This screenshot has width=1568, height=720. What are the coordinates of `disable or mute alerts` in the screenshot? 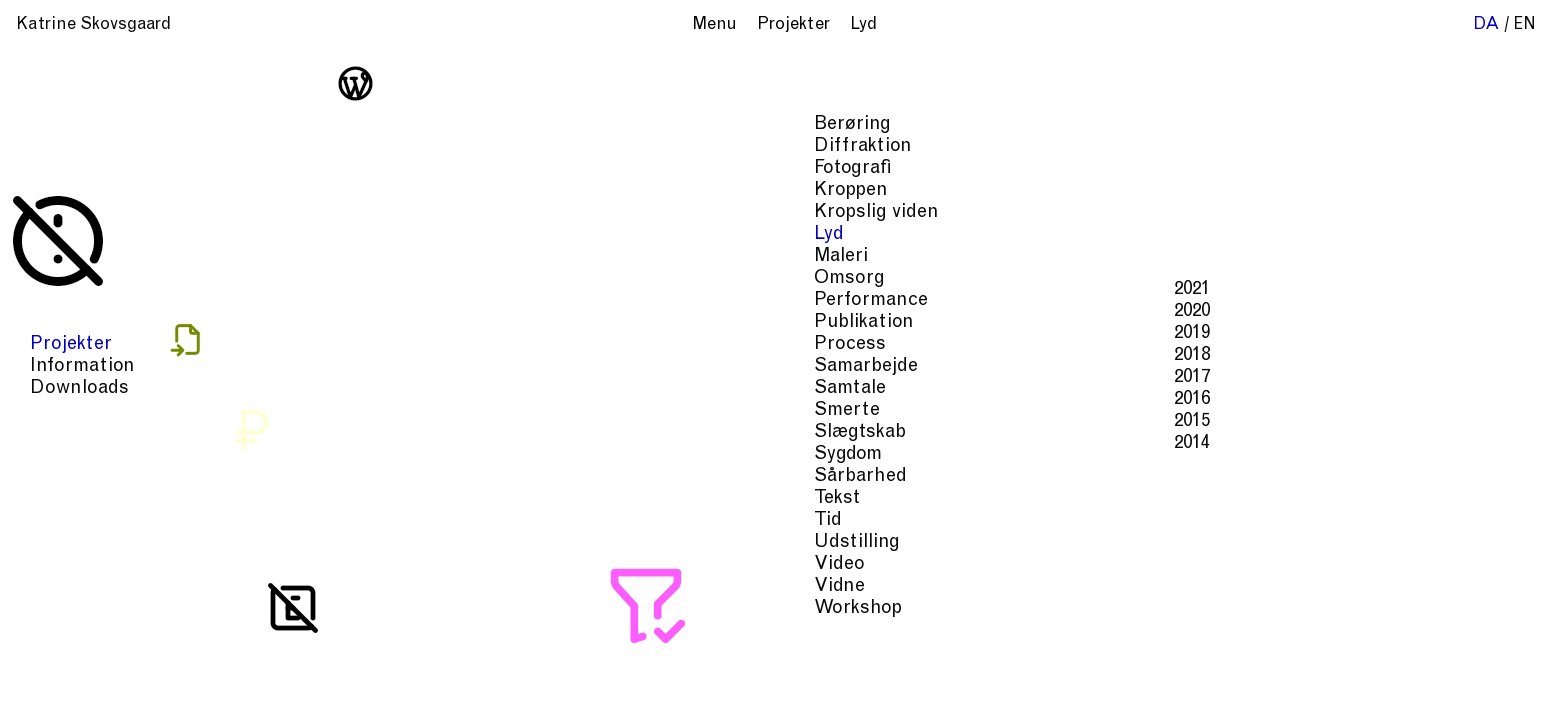 It's located at (58, 241).